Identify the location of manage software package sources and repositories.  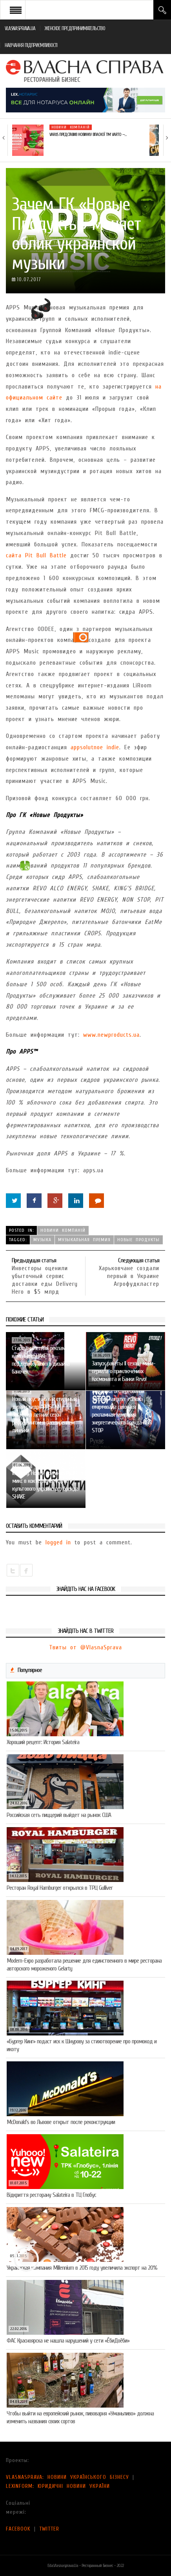
(25, 866).